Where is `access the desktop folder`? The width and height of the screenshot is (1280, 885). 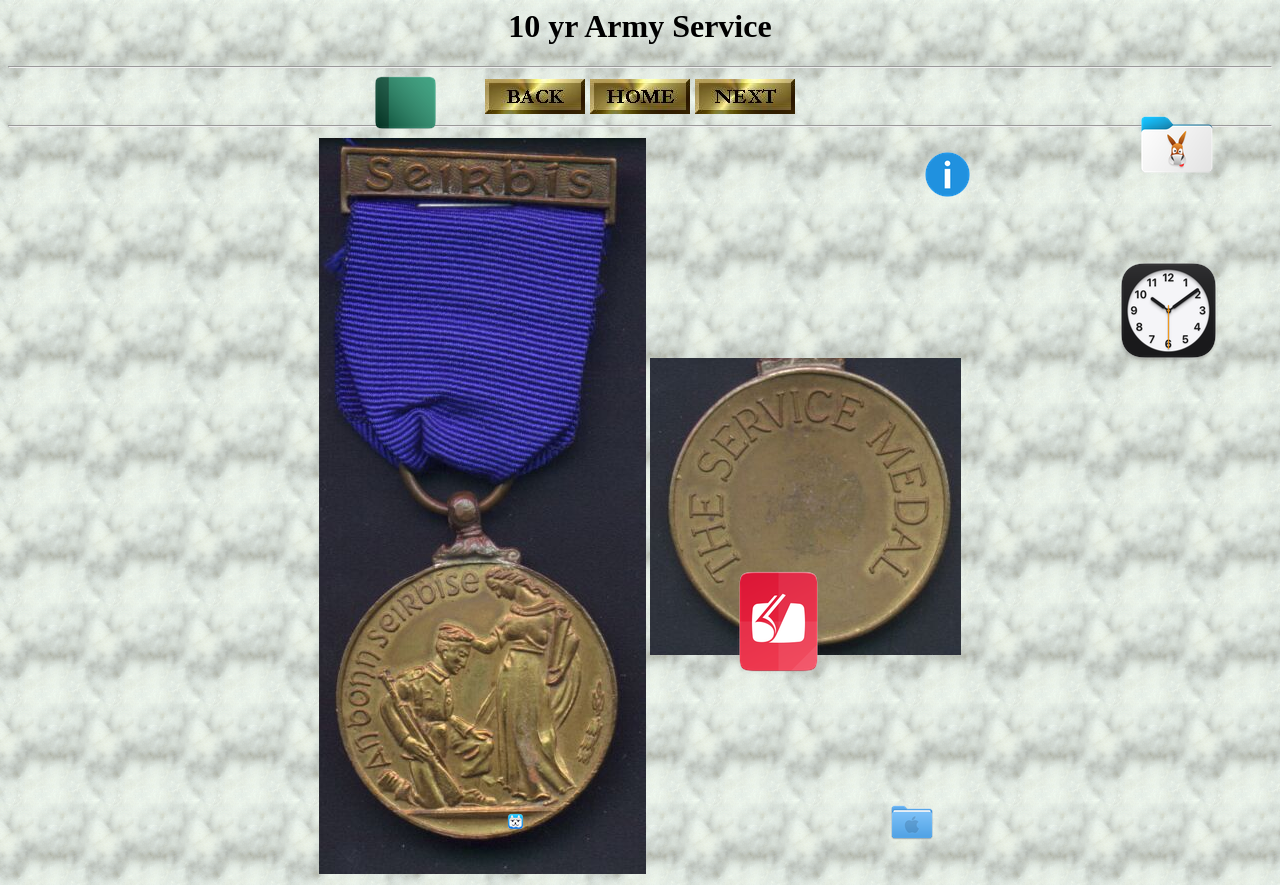 access the desktop folder is located at coordinates (405, 100).